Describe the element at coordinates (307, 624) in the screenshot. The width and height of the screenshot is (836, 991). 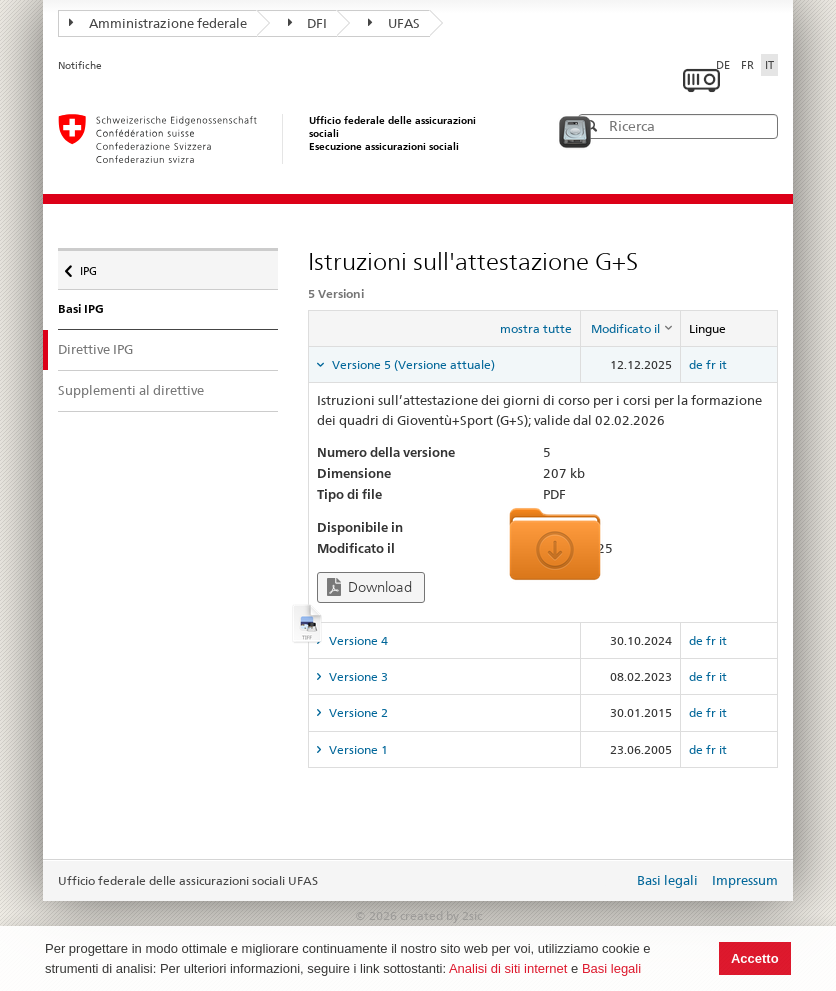
I see `a tiff image file` at that location.